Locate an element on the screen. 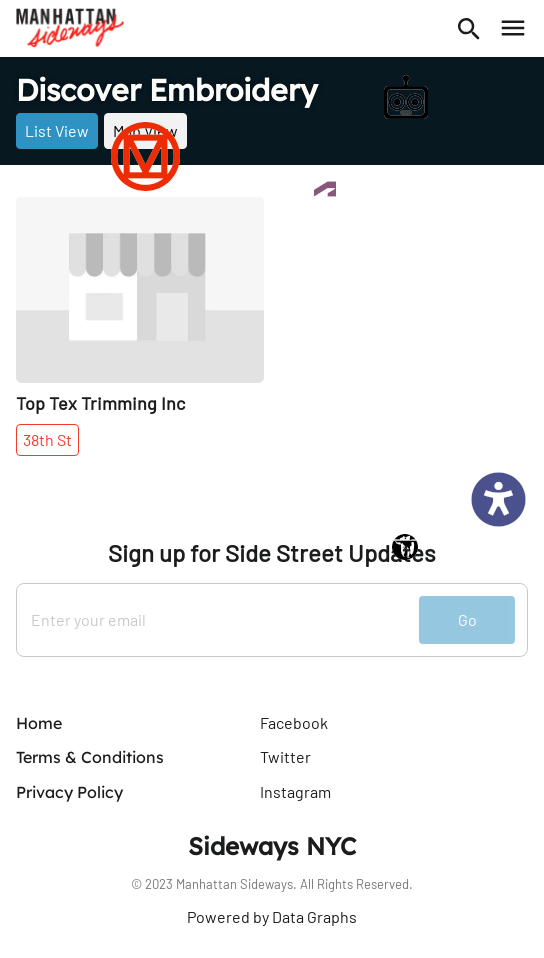 The image size is (544, 958). probot automation service logo is located at coordinates (406, 97).